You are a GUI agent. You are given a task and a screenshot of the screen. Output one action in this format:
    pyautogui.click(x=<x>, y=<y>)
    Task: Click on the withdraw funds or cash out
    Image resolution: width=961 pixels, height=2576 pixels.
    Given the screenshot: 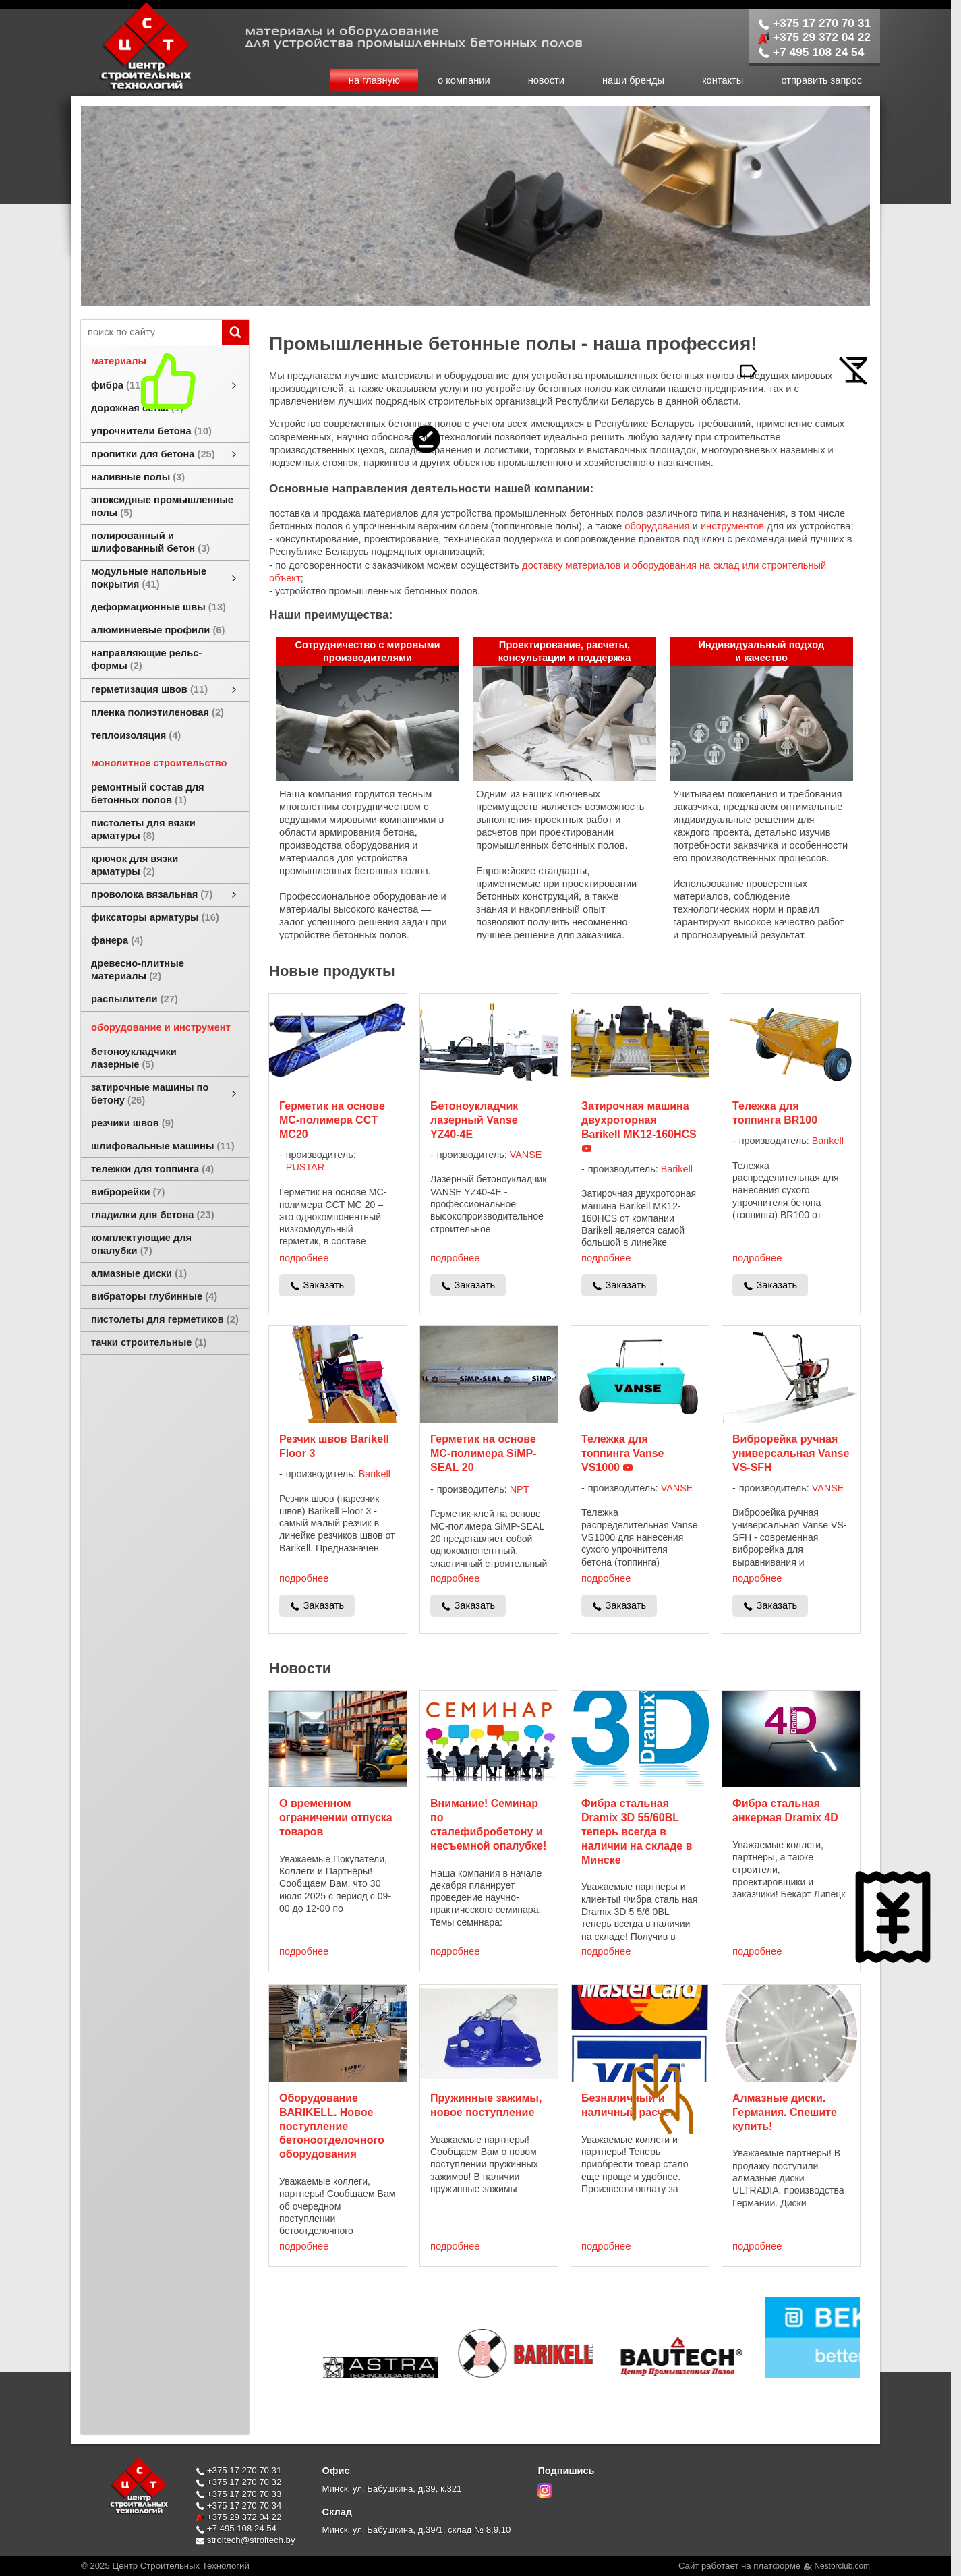 What is the action you would take?
    pyautogui.click(x=658, y=2094)
    